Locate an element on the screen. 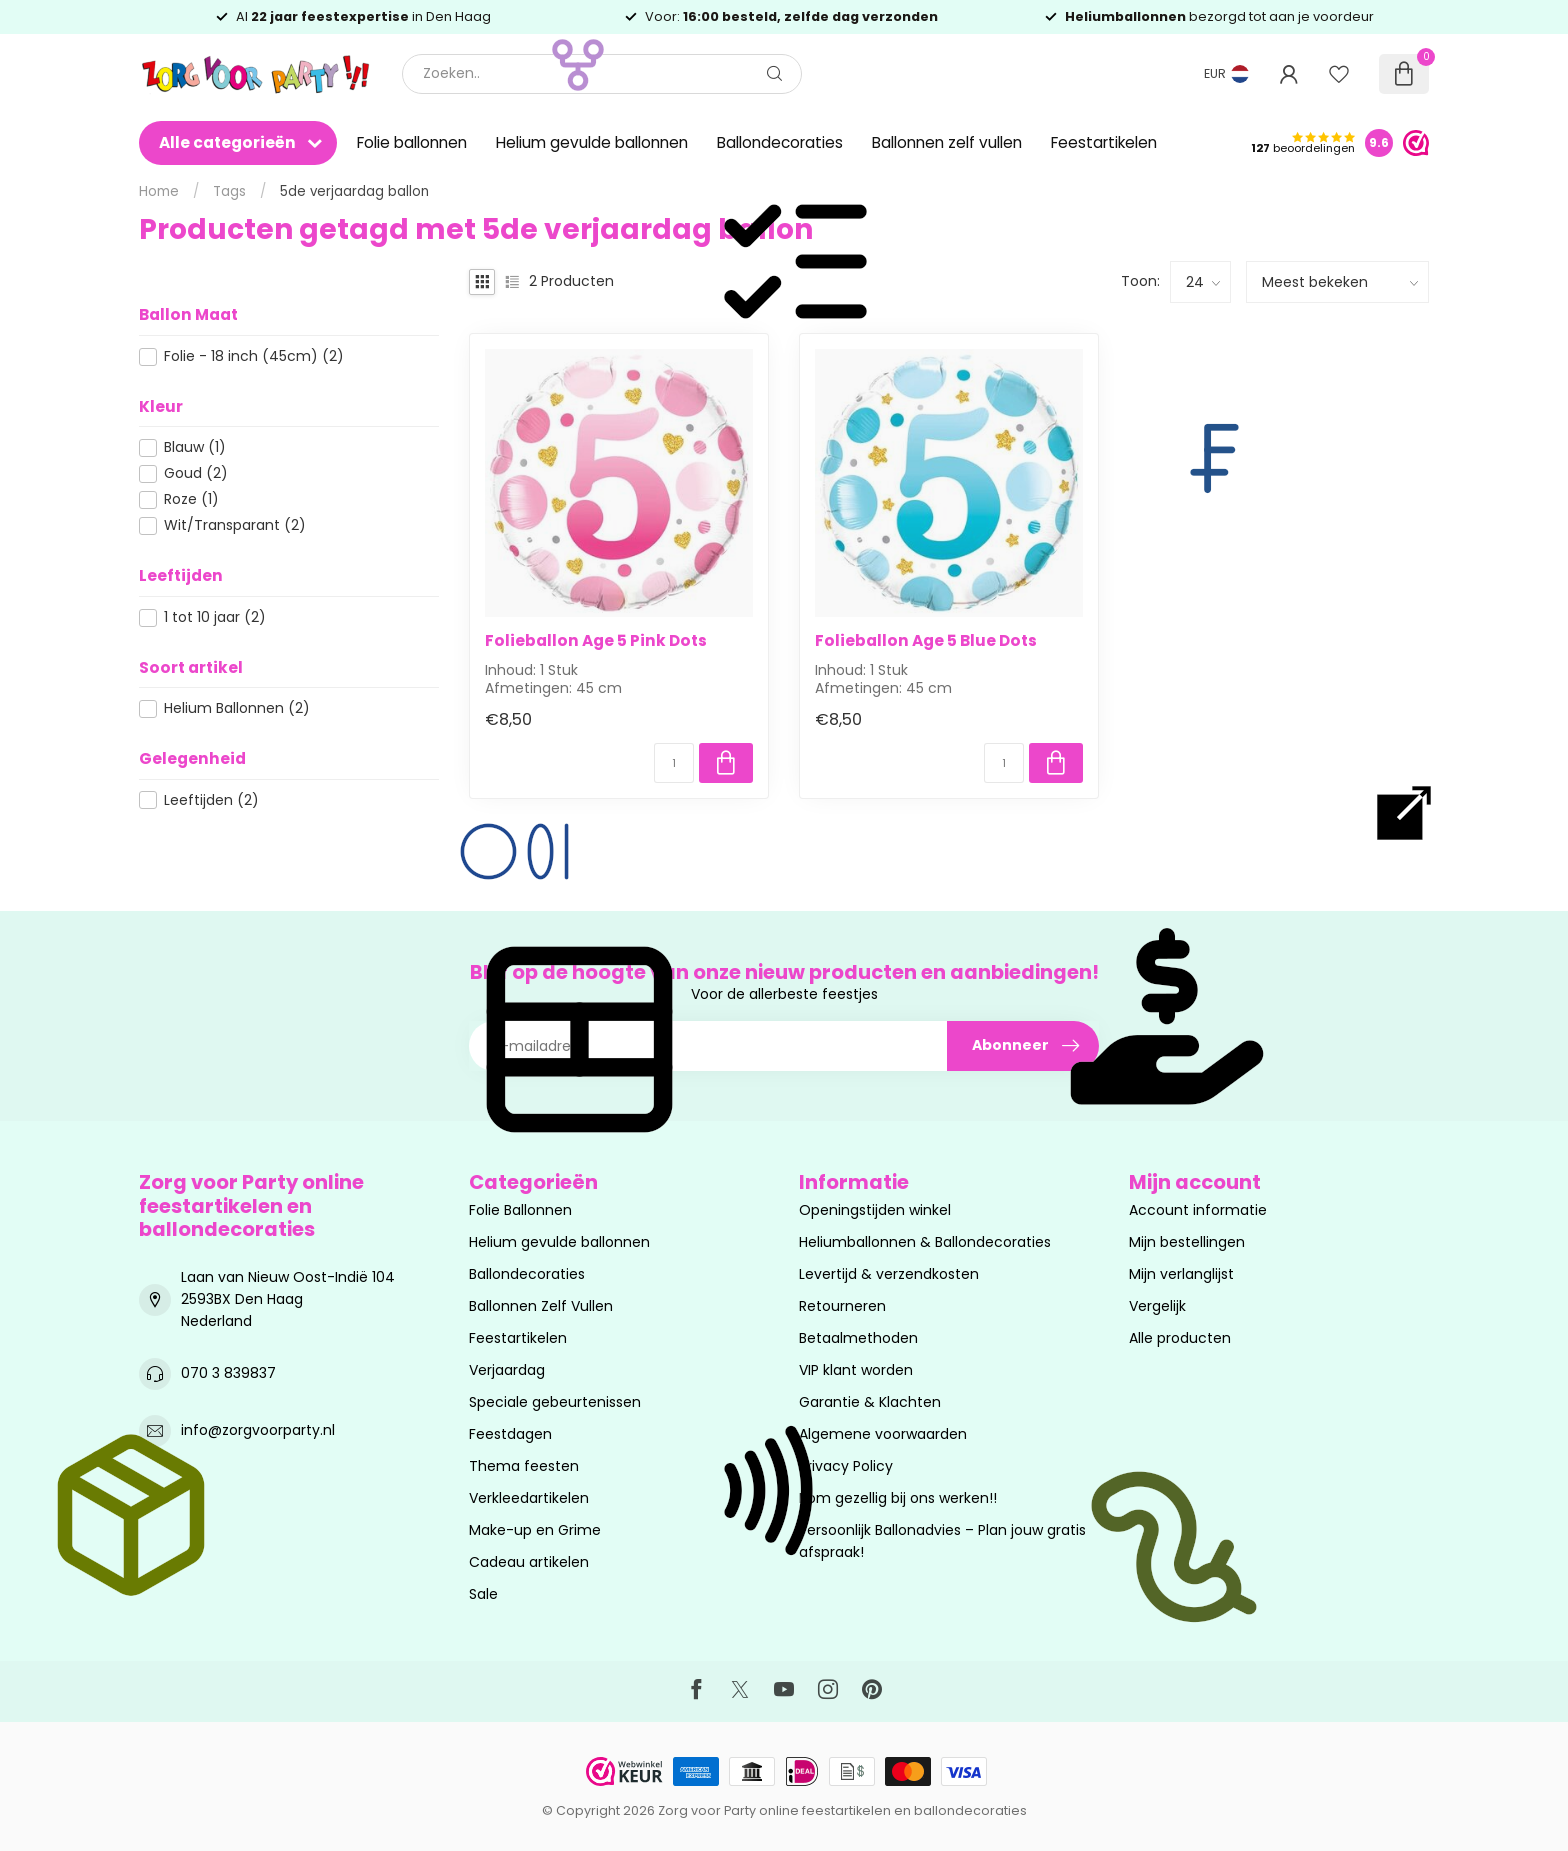 Image resolution: width=1568 pixels, height=1851 pixels. view package or shipment details is located at coordinates (131, 1515).